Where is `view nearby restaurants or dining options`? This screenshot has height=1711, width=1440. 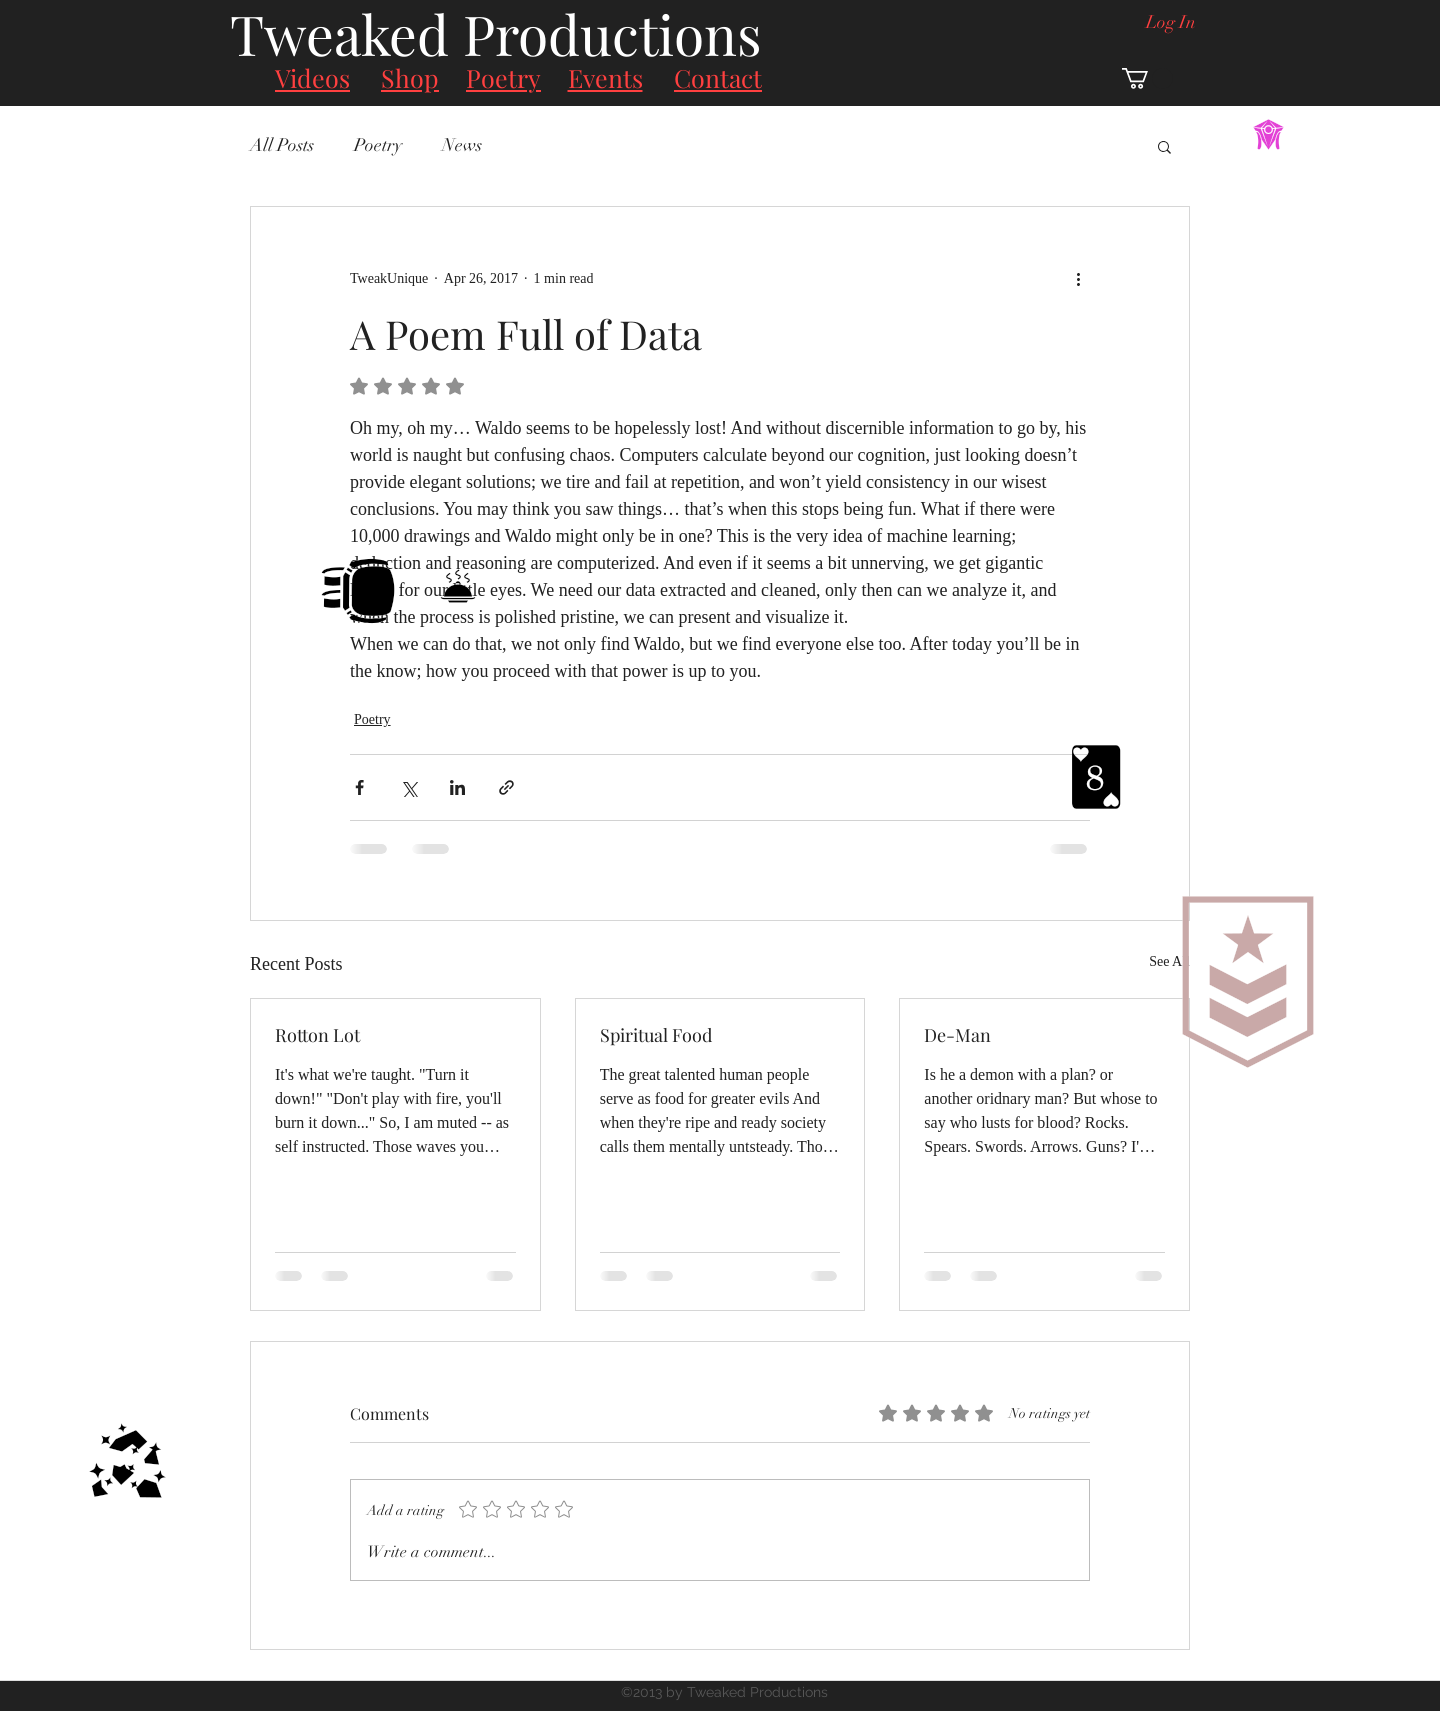
view nearby restaurants or dining options is located at coordinates (458, 586).